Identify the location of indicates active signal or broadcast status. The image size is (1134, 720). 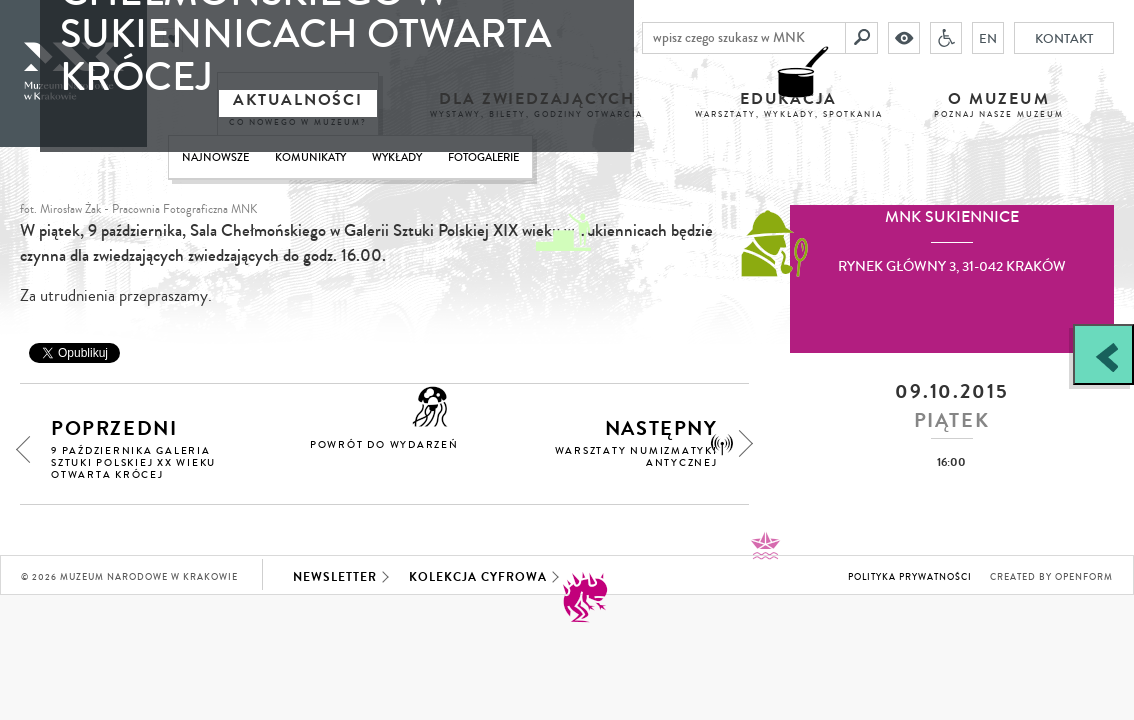
(722, 444).